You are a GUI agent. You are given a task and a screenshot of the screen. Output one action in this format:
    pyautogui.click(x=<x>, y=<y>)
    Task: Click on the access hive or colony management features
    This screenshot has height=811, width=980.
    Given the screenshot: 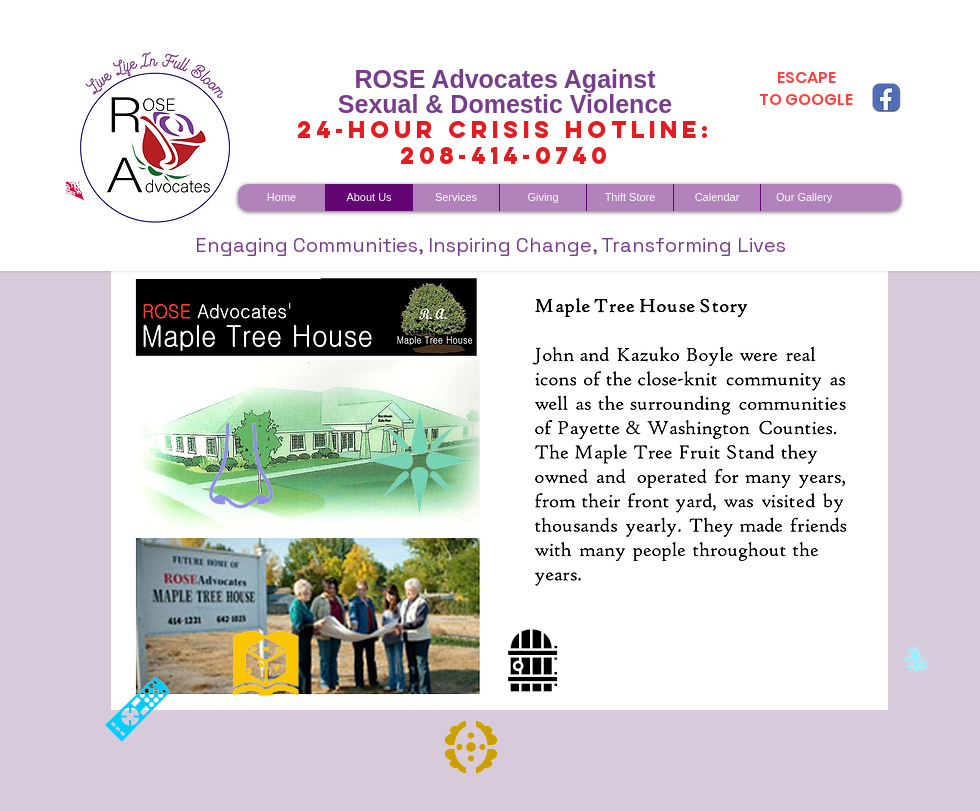 What is the action you would take?
    pyautogui.click(x=471, y=747)
    